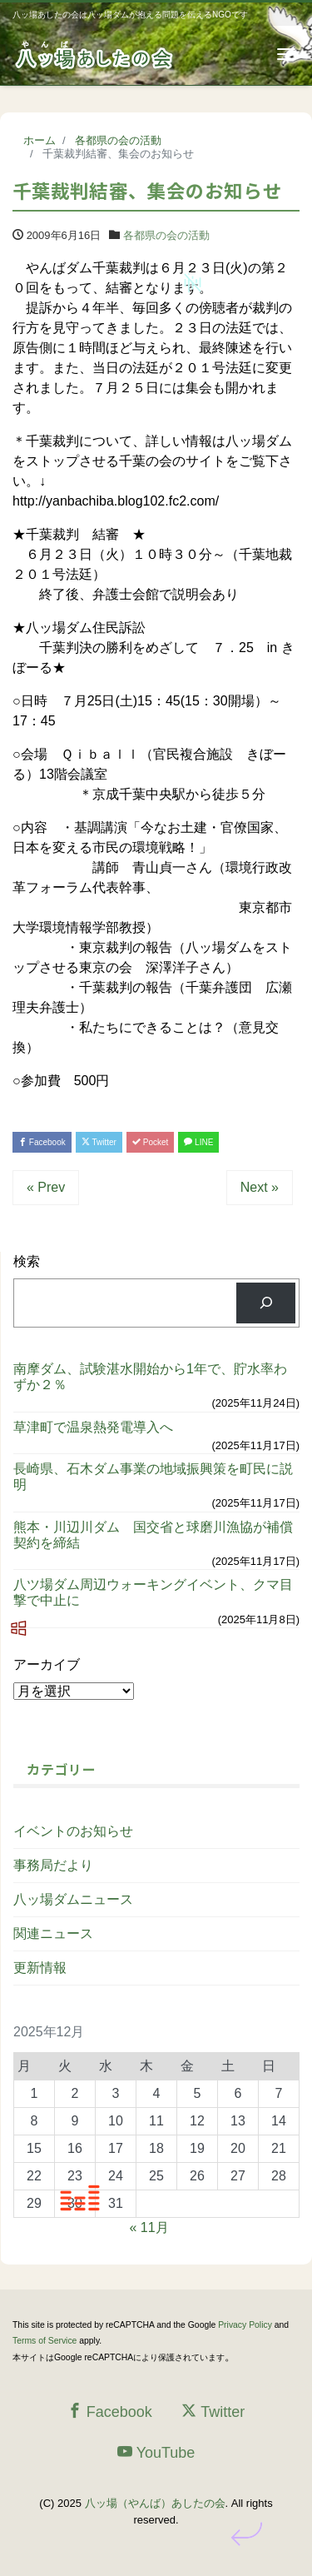 This screenshot has width=312, height=2576. Describe the element at coordinates (19, 1628) in the screenshot. I see `open the Windows start menu` at that location.